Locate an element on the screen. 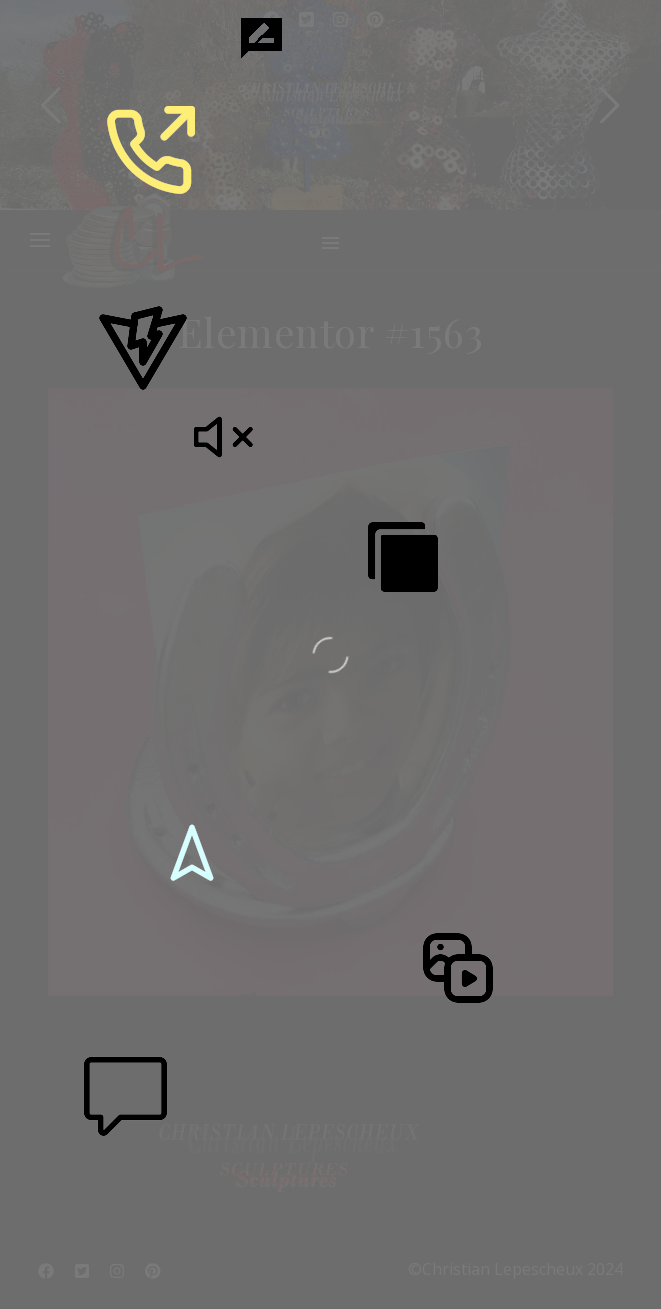 This screenshot has height=1309, width=661. toggle between photo and video mode is located at coordinates (458, 968).